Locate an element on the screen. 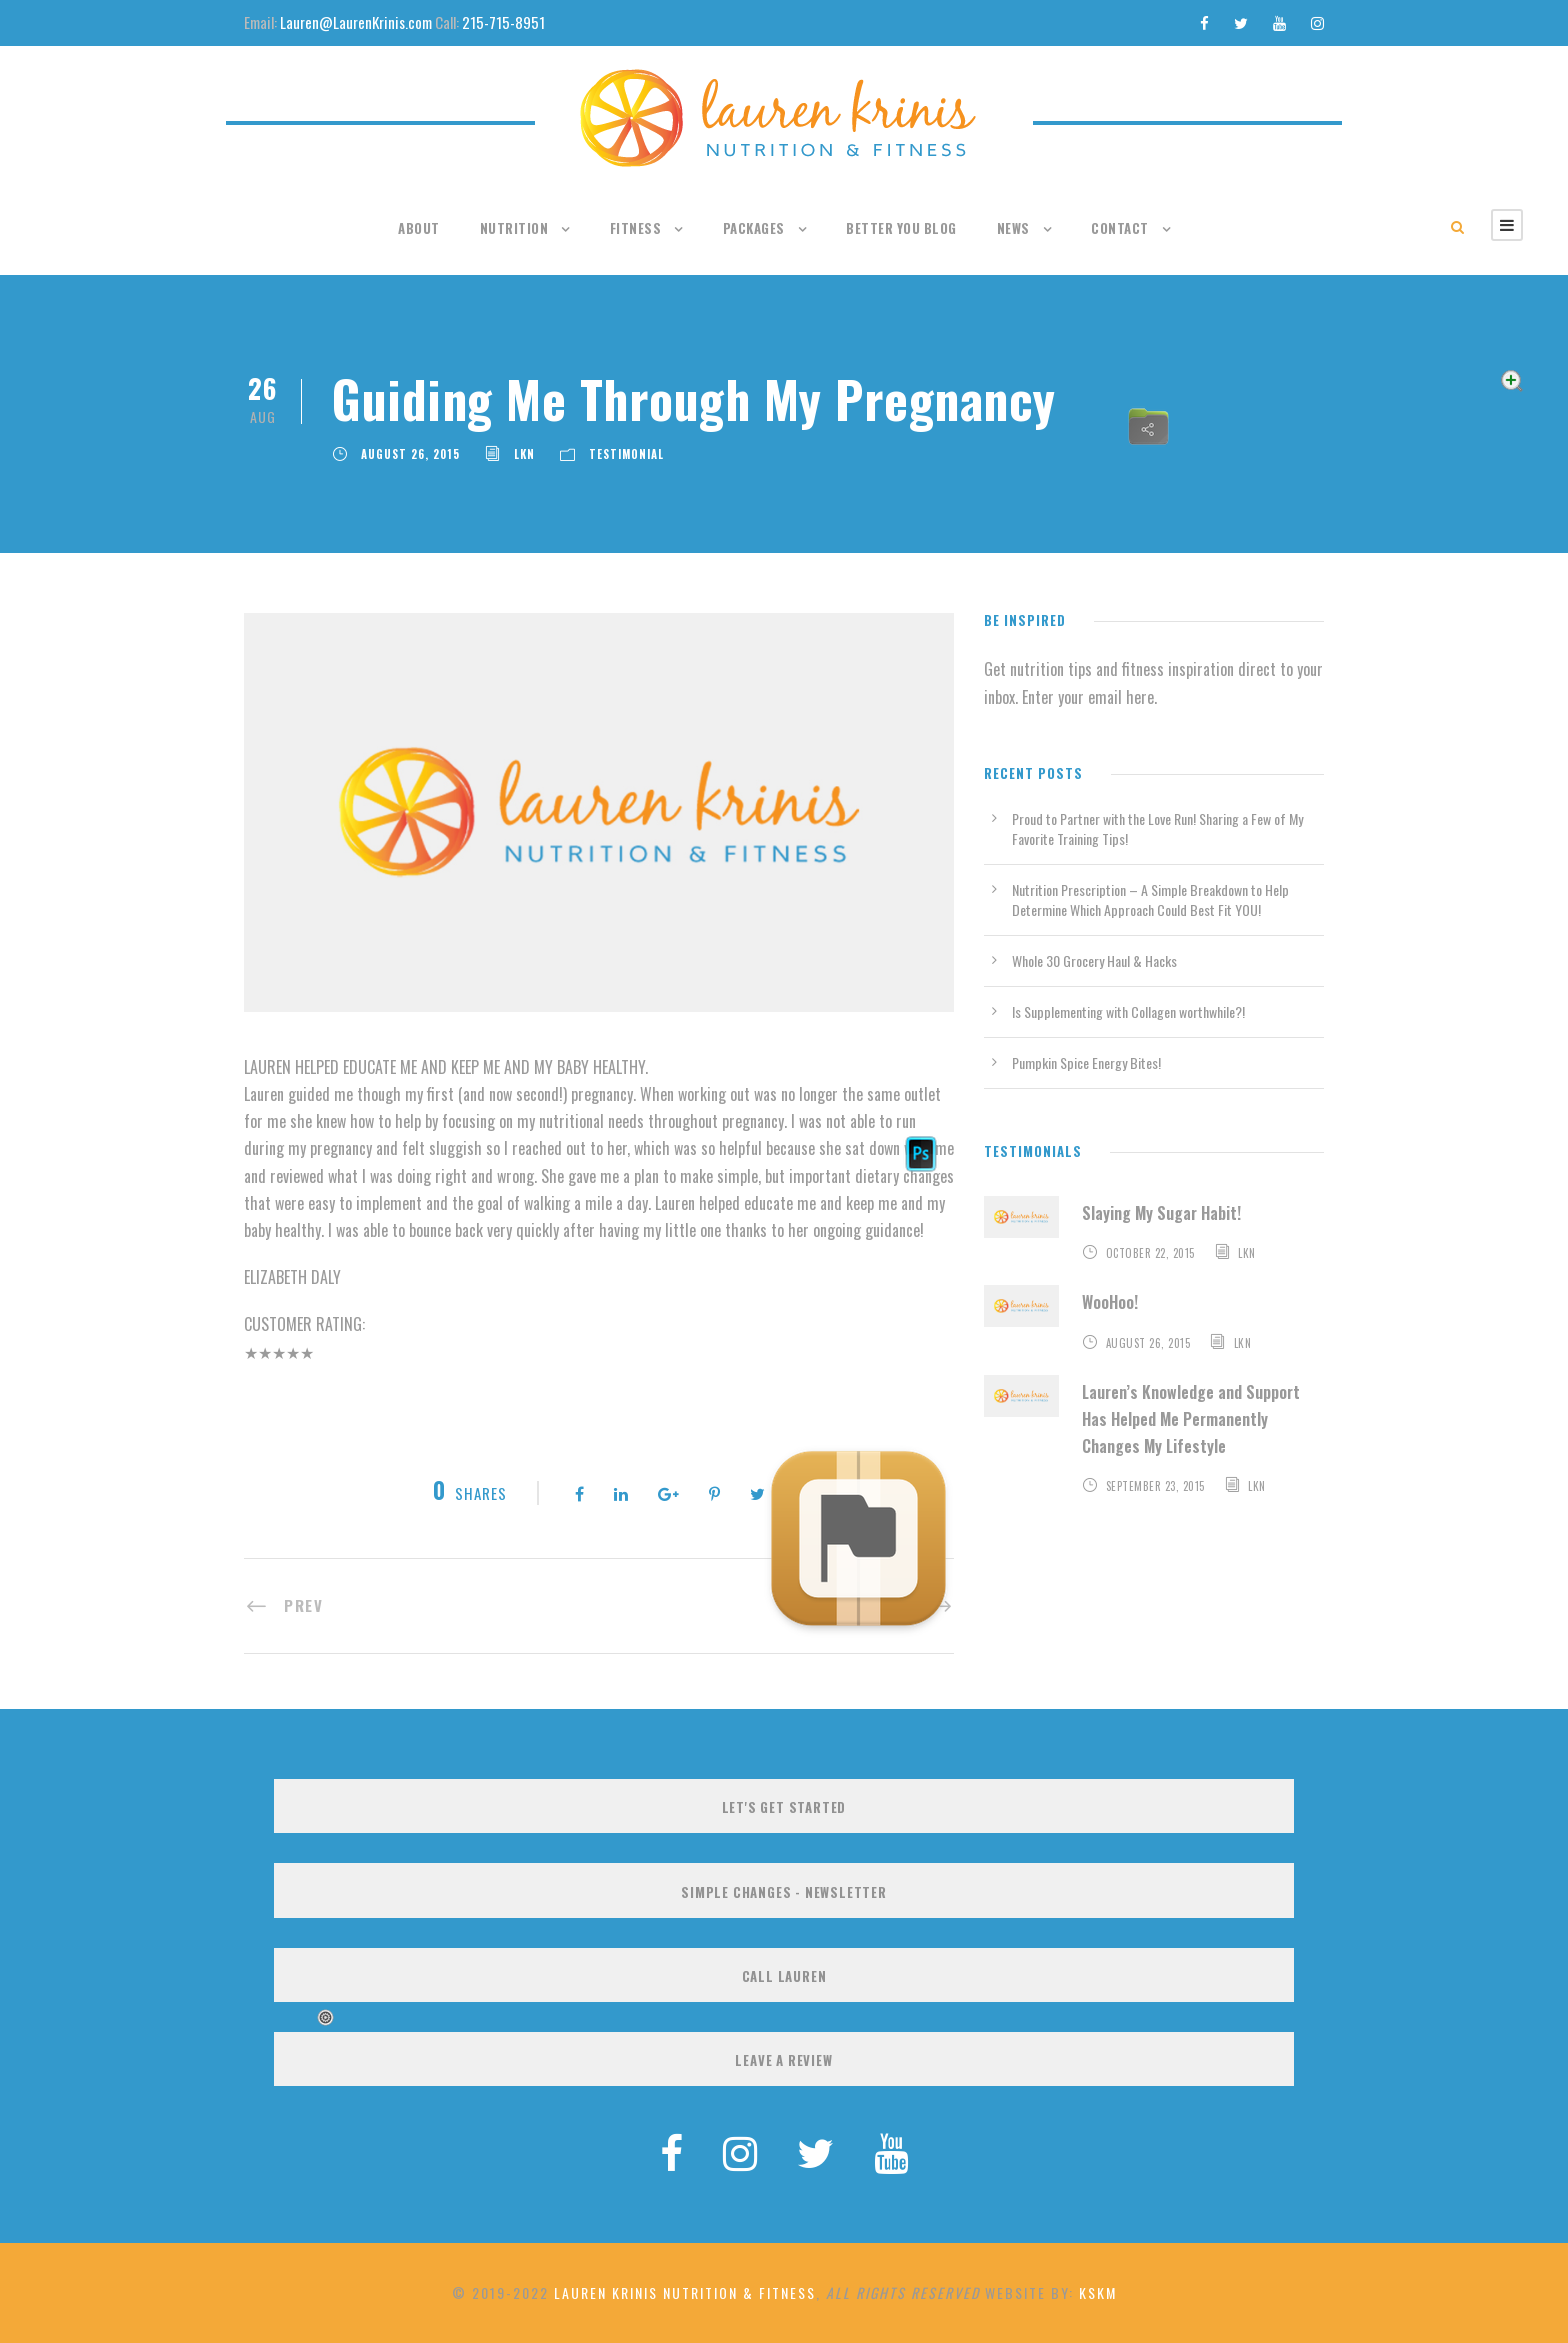  a language or localization resource file is located at coordinates (858, 1541).